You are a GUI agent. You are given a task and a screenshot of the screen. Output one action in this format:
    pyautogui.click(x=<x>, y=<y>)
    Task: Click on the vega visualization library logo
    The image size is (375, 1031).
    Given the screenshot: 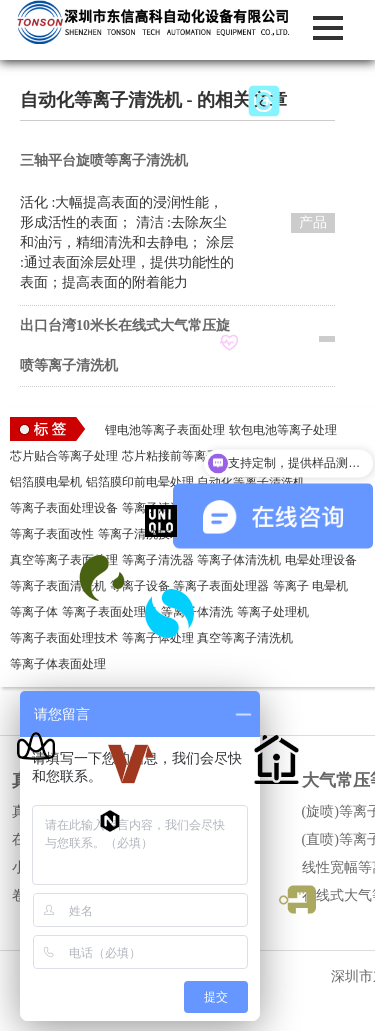 What is the action you would take?
    pyautogui.click(x=131, y=764)
    